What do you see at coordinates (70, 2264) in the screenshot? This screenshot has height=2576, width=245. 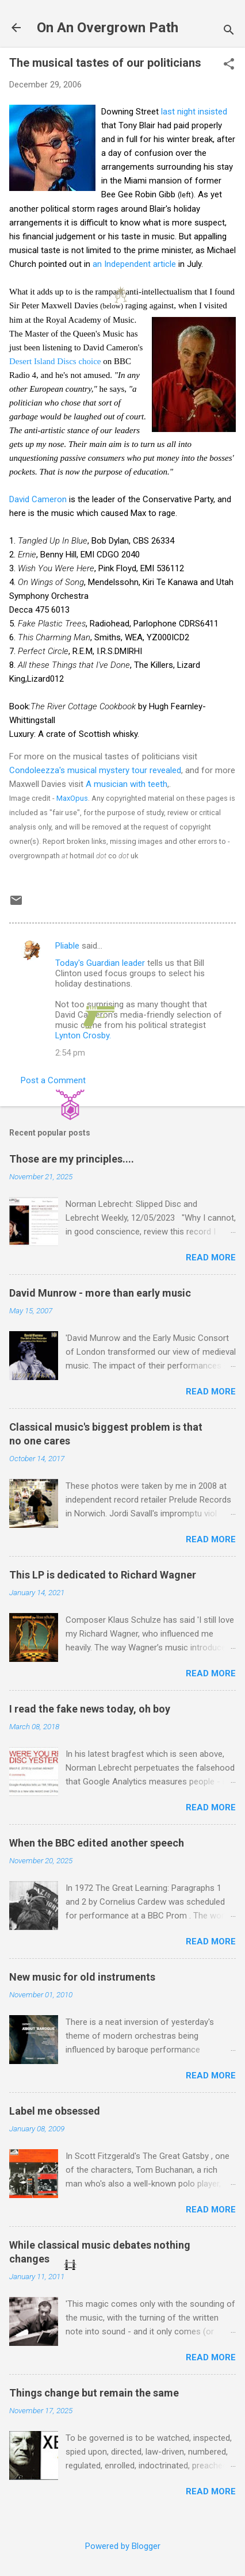 I see `view London landmarks or attractions` at bounding box center [70, 2264].